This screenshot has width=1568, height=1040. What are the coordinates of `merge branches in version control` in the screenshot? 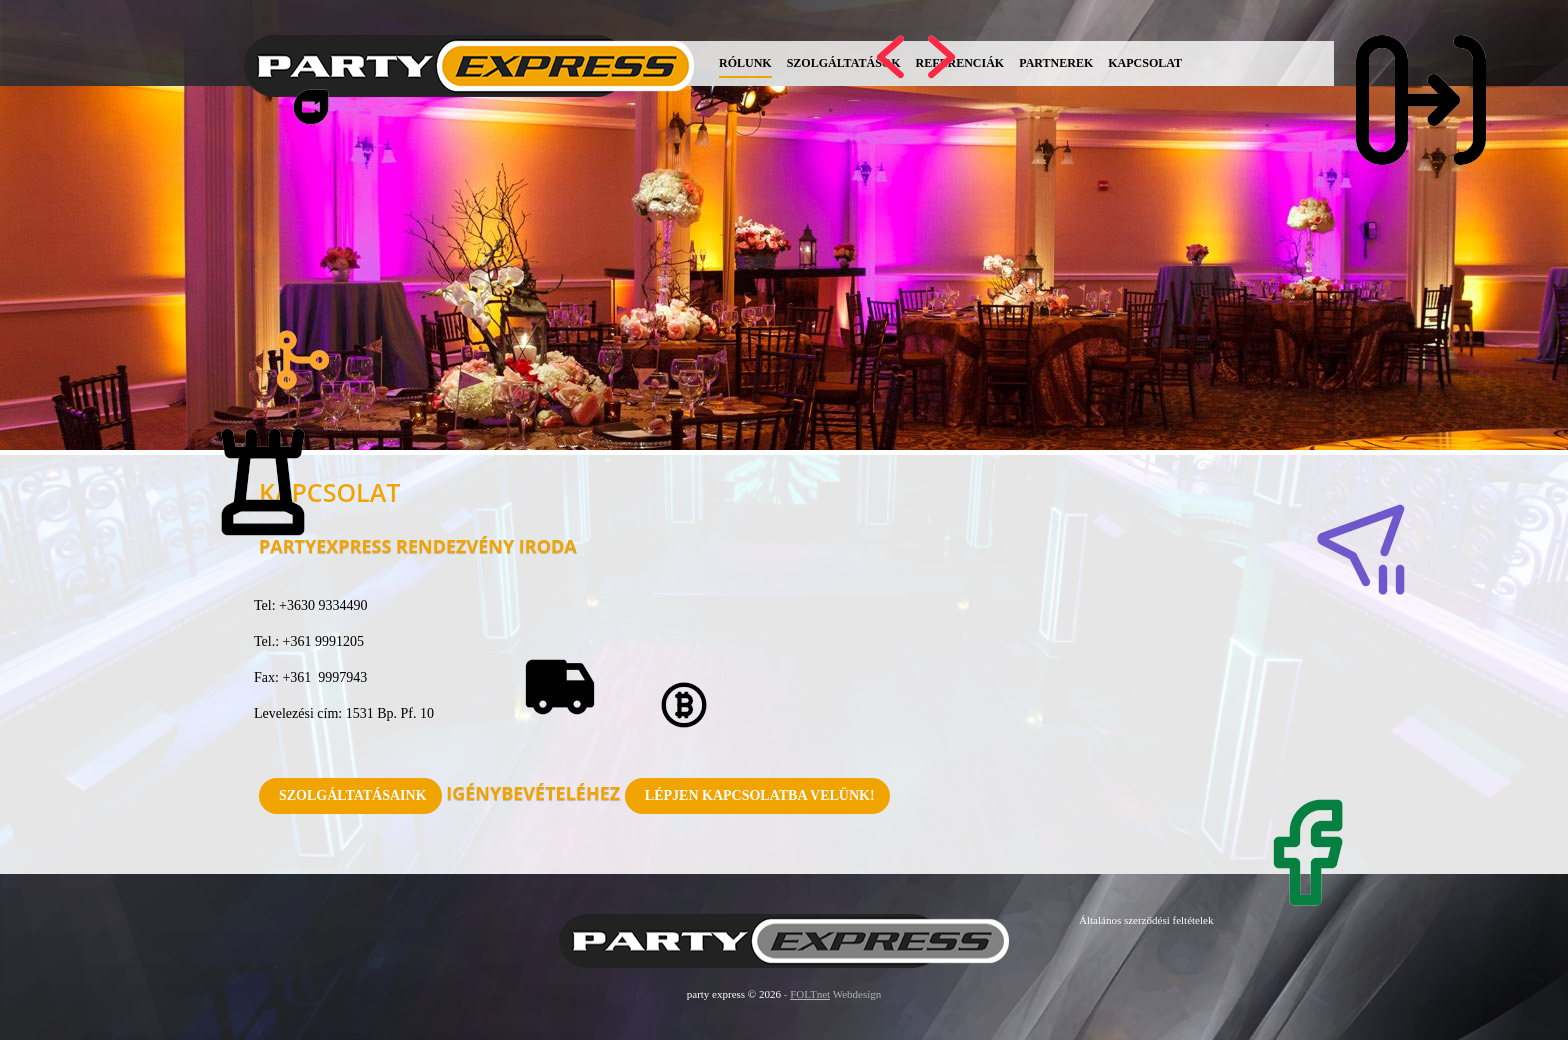 It's located at (303, 360).